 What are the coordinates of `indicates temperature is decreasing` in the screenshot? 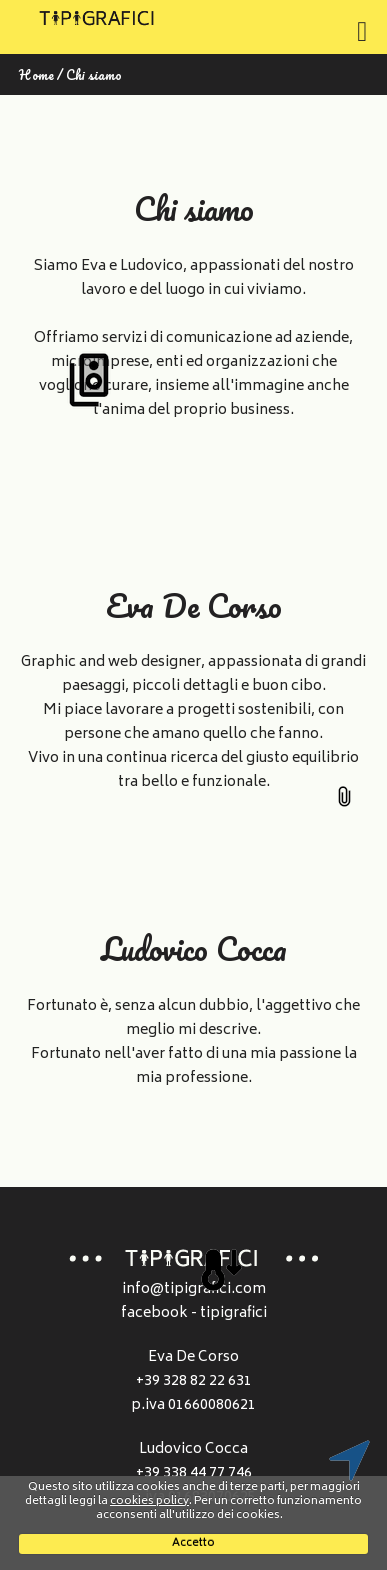 It's located at (221, 1270).